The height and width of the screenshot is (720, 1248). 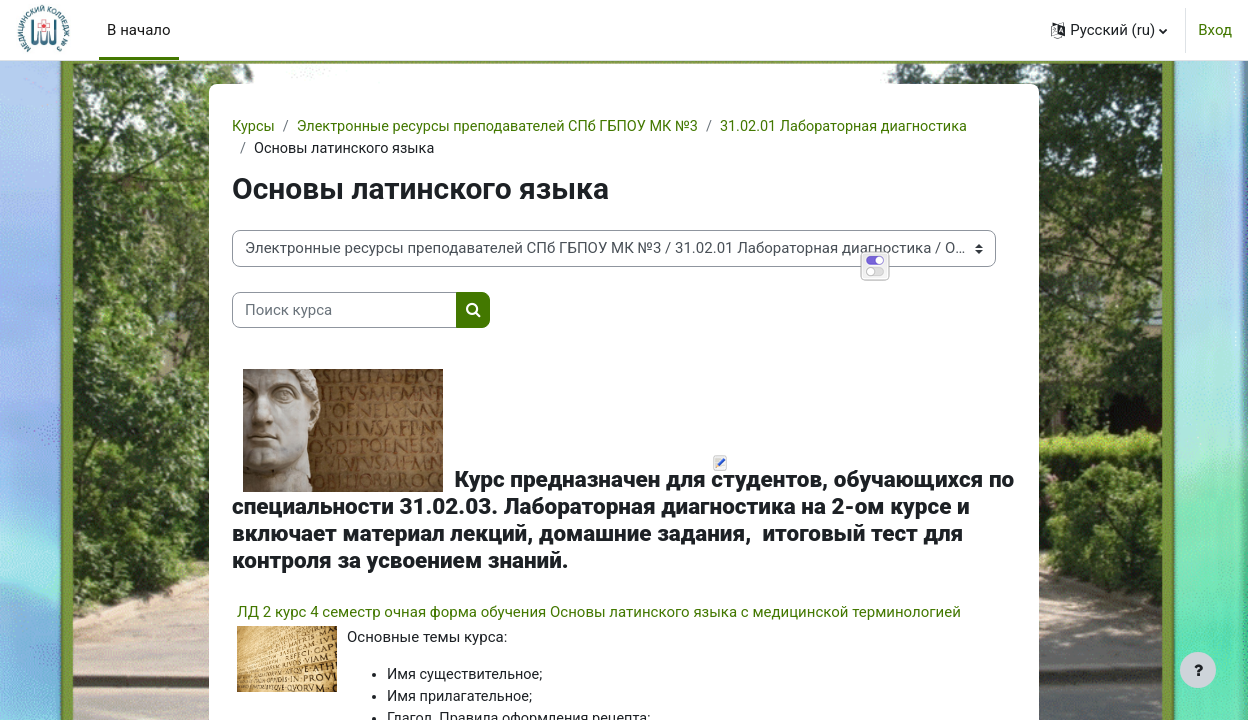 I want to click on open text editor application, so click(x=720, y=463).